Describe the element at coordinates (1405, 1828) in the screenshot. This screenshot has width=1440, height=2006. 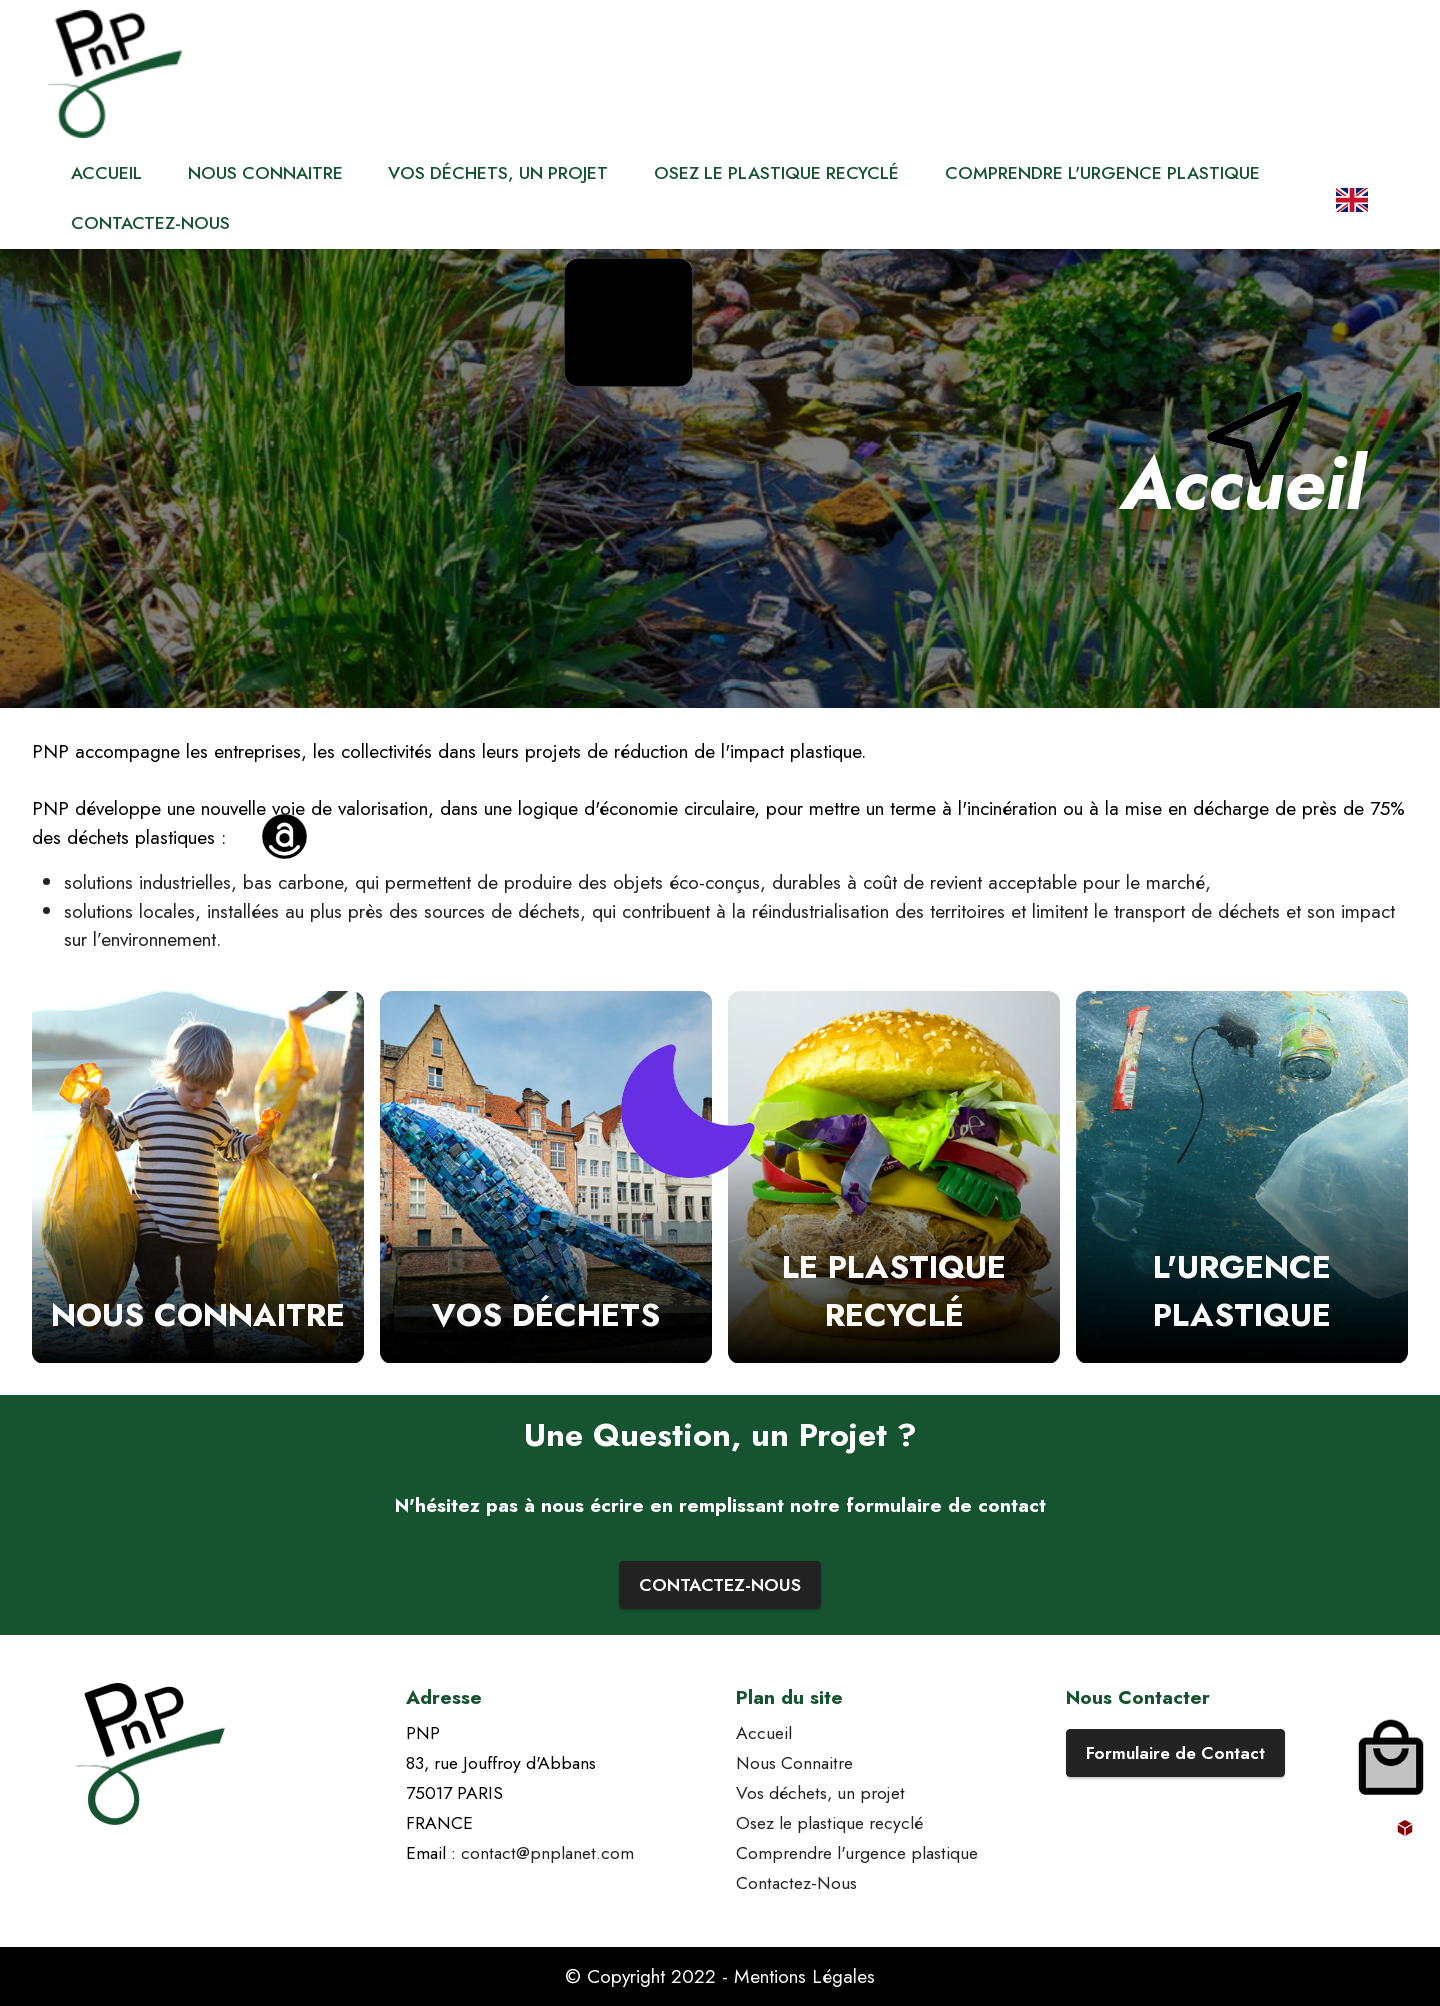
I see `view 3D model or object` at that location.